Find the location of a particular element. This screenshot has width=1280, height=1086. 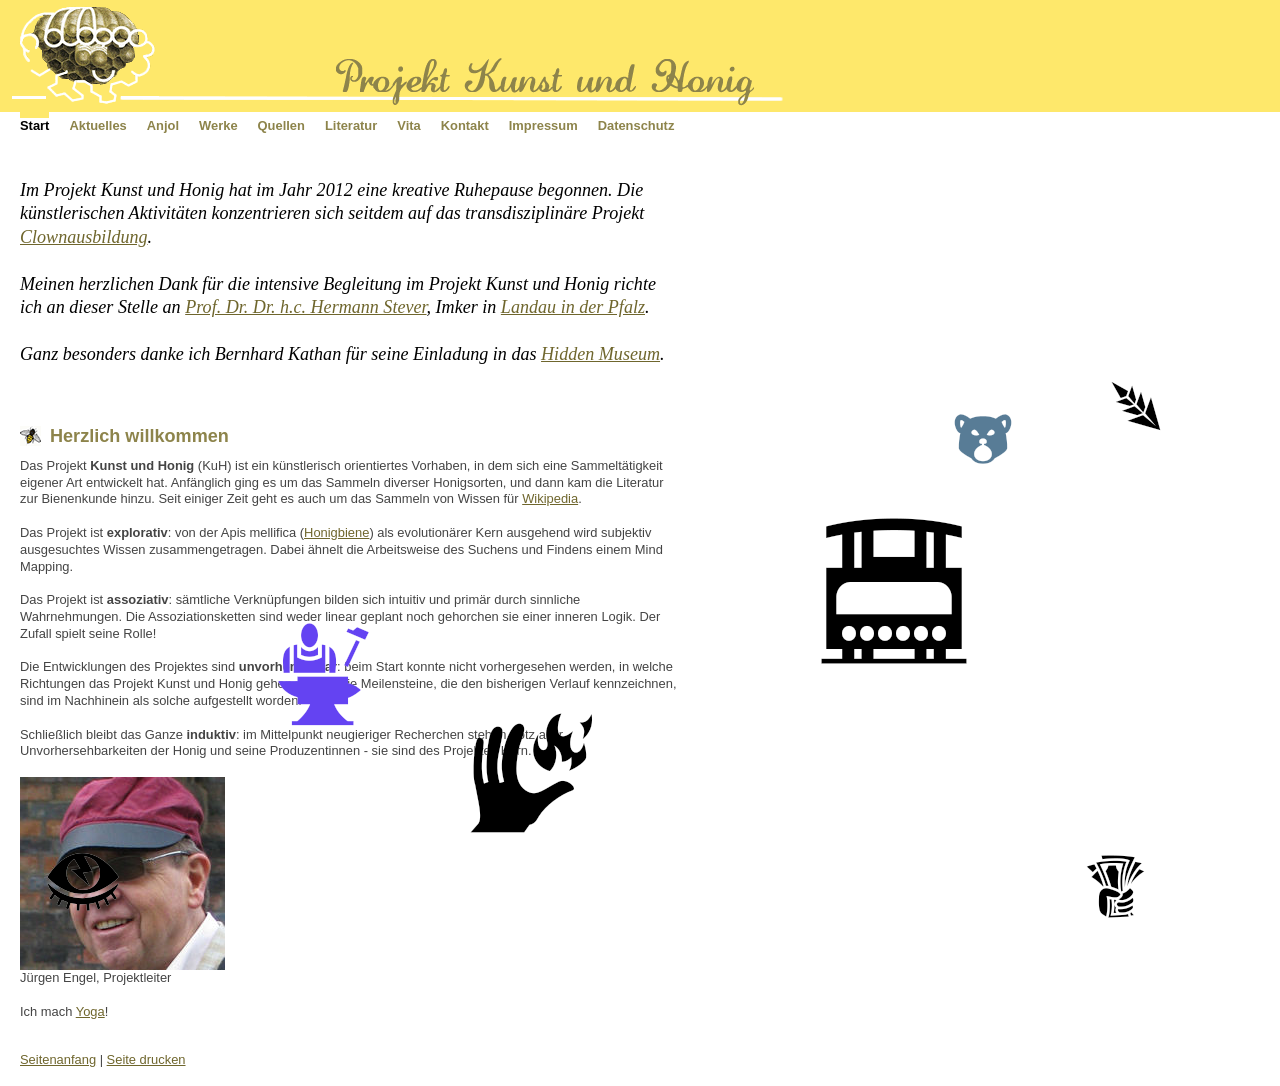

access the blacksmith shop or crafting station is located at coordinates (319, 673).